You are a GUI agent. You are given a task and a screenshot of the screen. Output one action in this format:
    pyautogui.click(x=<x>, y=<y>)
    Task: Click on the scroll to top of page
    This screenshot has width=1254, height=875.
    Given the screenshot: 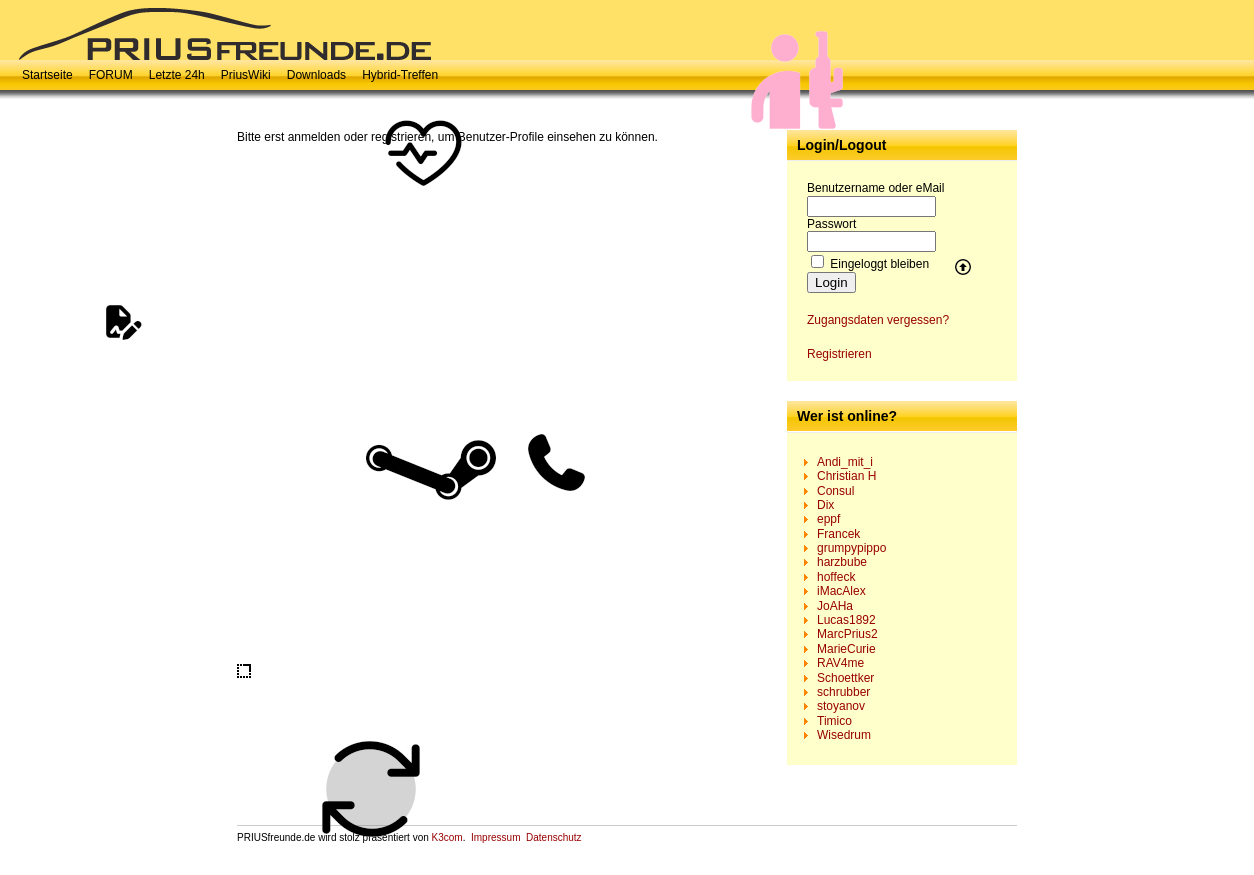 What is the action you would take?
    pyautogui.click(x=963, y=267)
    